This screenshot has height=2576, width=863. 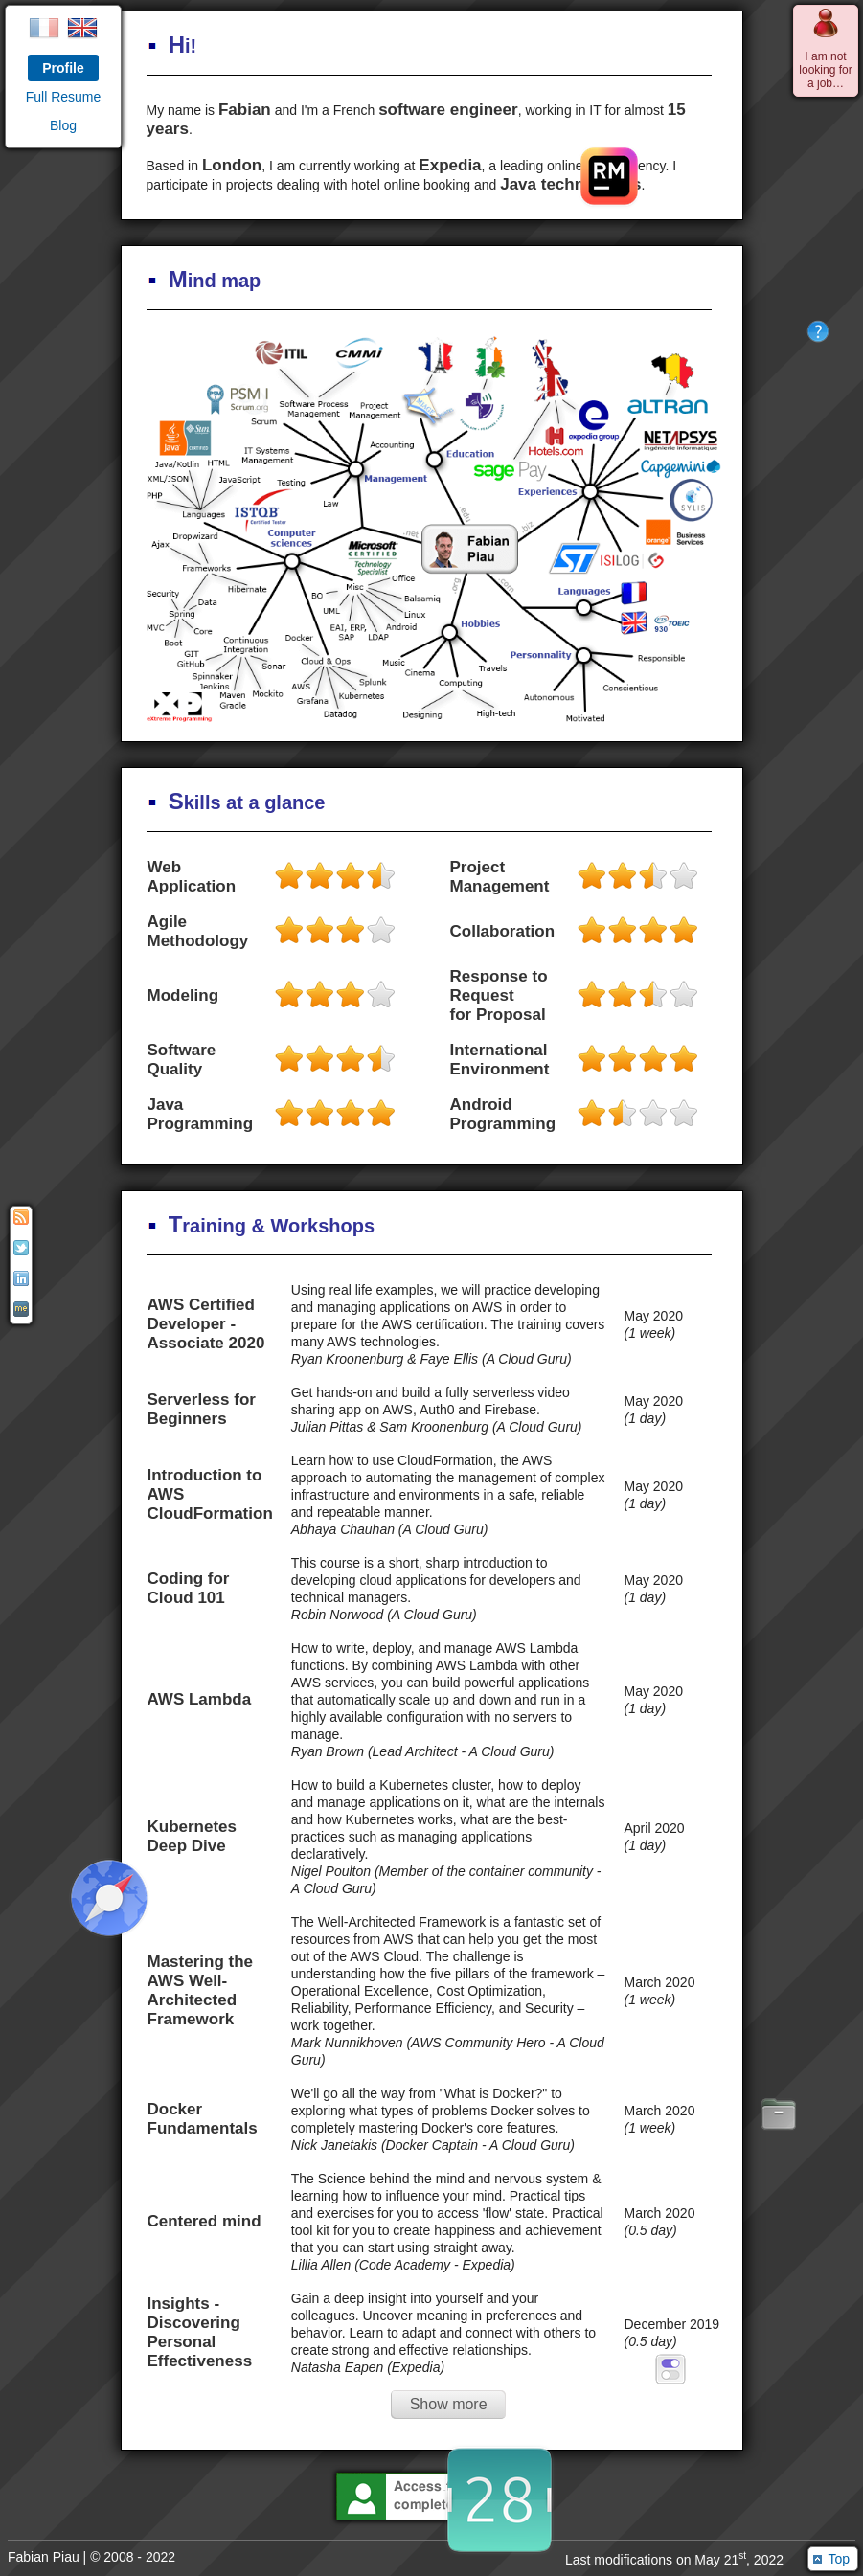 I want to click on open the help center, so click(x=818, y=331).